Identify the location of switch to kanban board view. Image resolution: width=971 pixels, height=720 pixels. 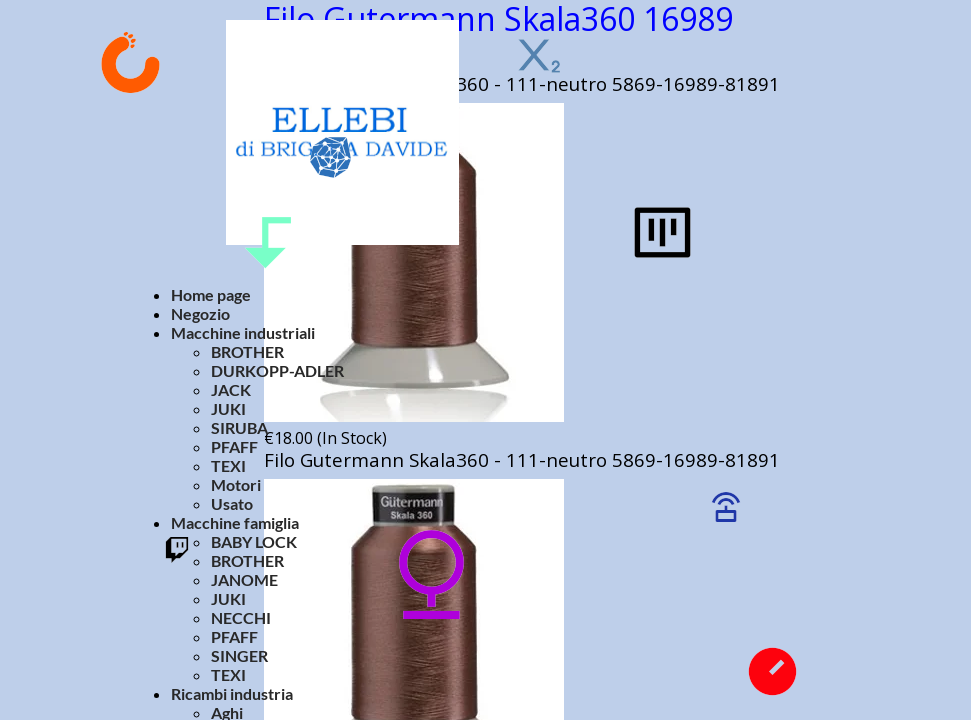
(662, 232).